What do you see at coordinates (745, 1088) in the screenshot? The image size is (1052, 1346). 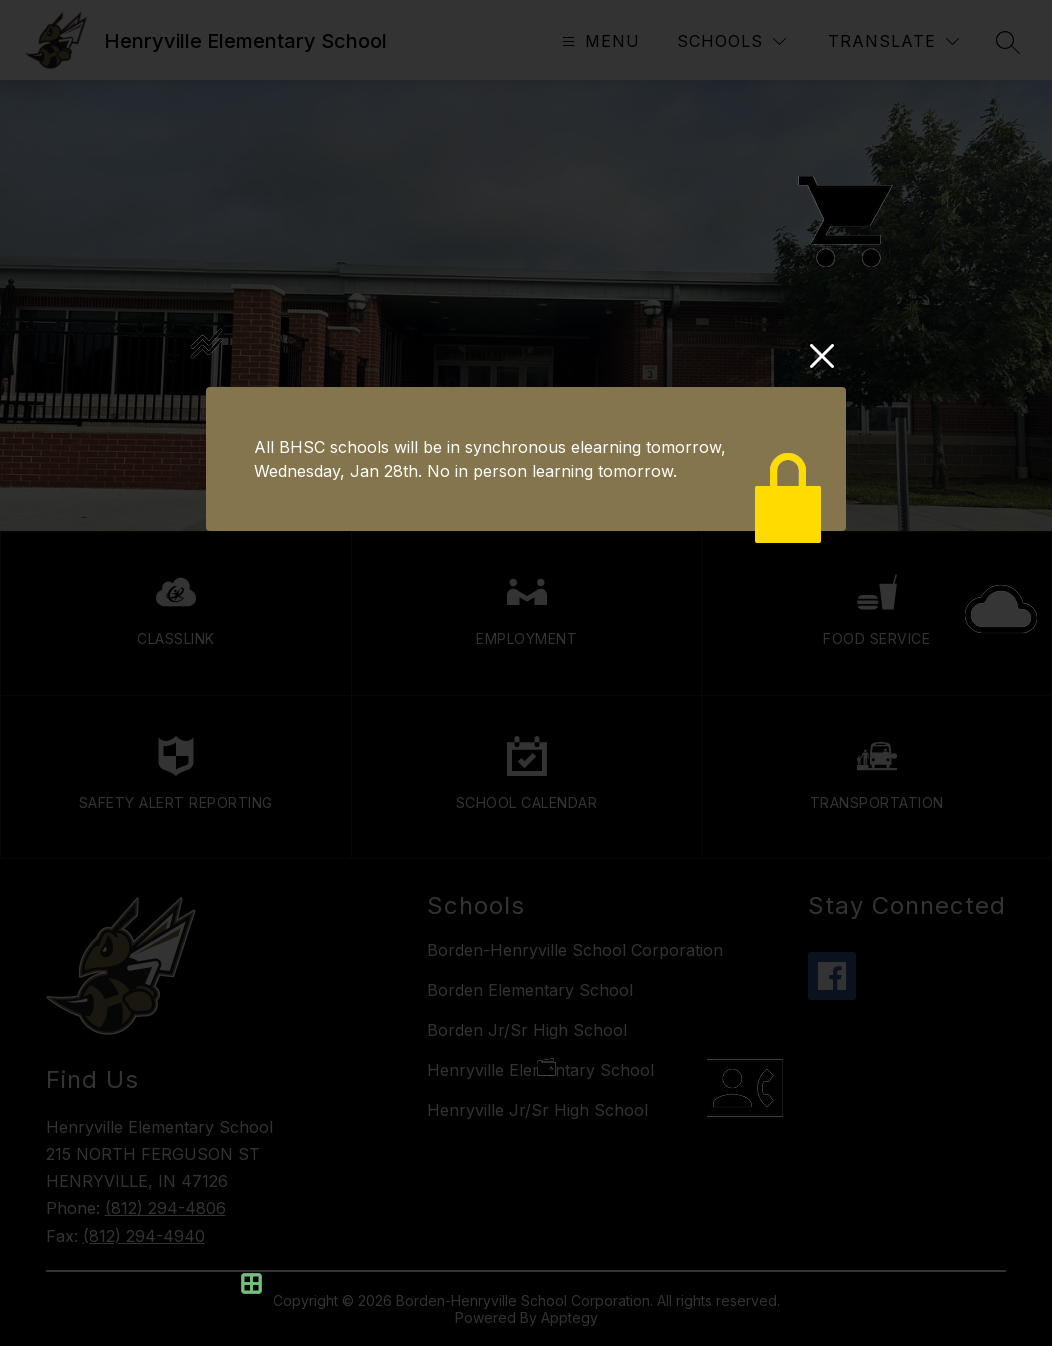 I see `call a contact from your address book` at bounding box center [745, 1088].